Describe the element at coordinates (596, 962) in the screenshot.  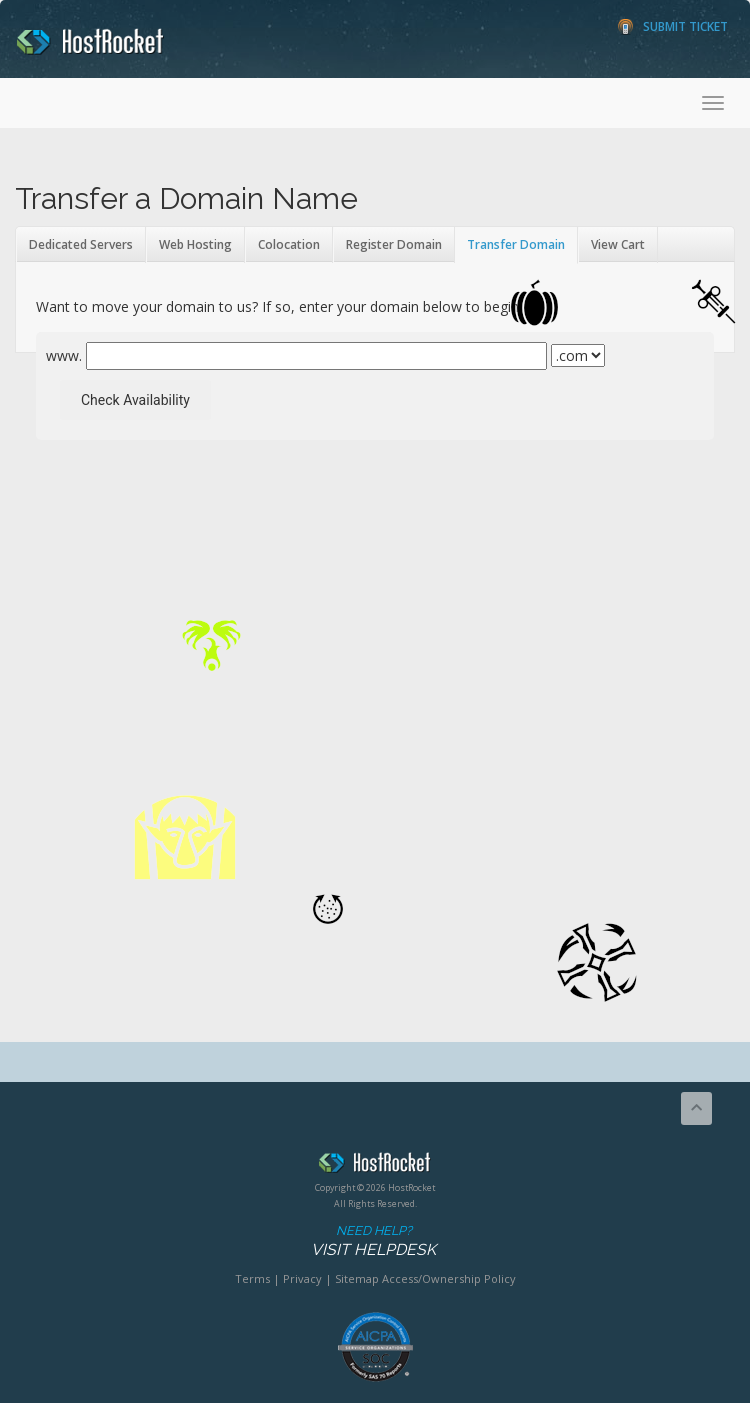
I see `indicates a returning or cyclical action` at that location.